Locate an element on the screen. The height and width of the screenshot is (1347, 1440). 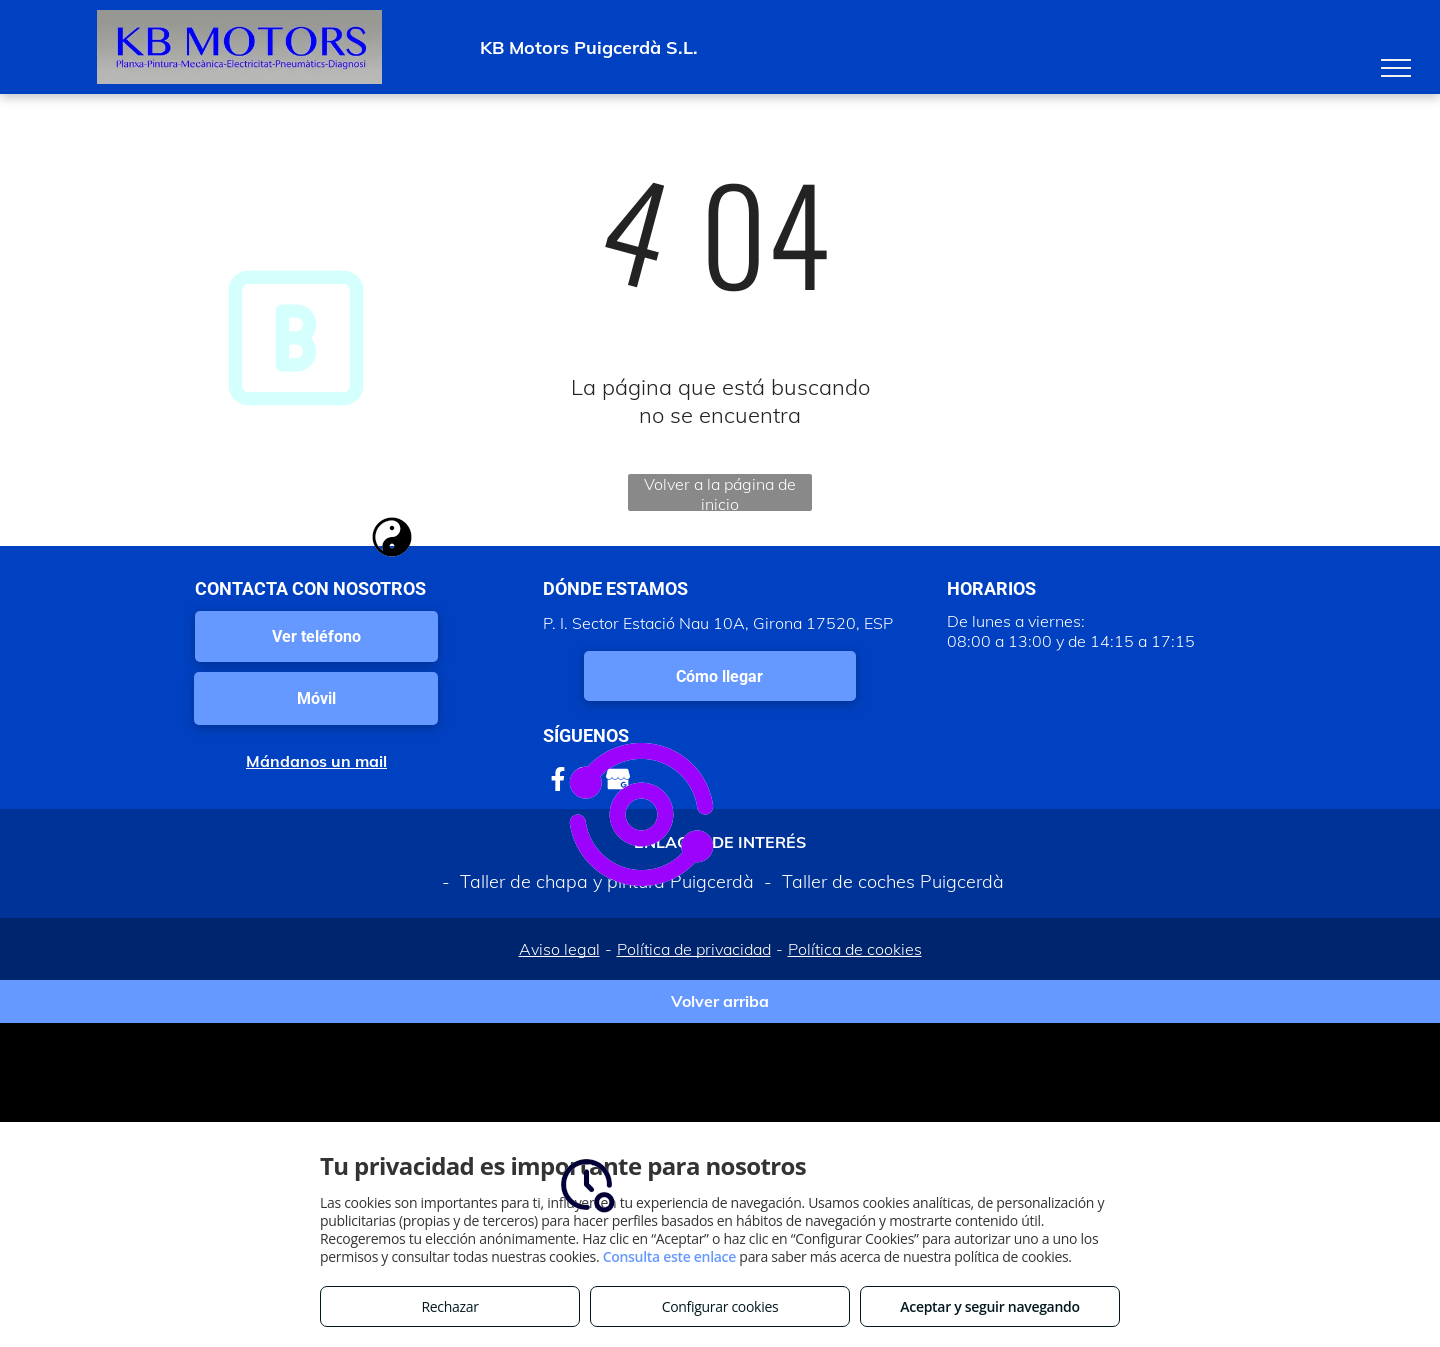
access balance or wellness settings is located at coordinates (392, 537).